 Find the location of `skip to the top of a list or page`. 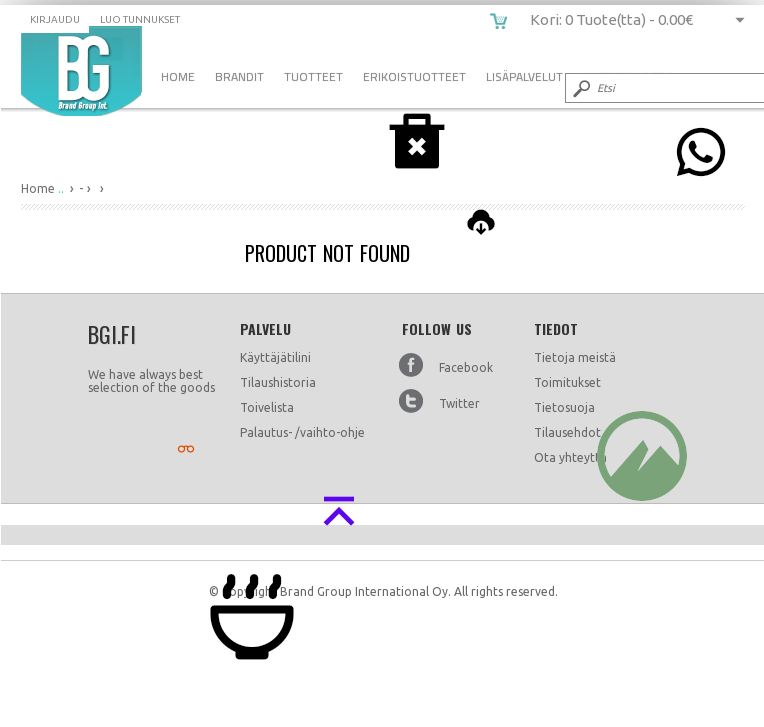

skip to the top of a list or page is located at coordinates (339, 509).